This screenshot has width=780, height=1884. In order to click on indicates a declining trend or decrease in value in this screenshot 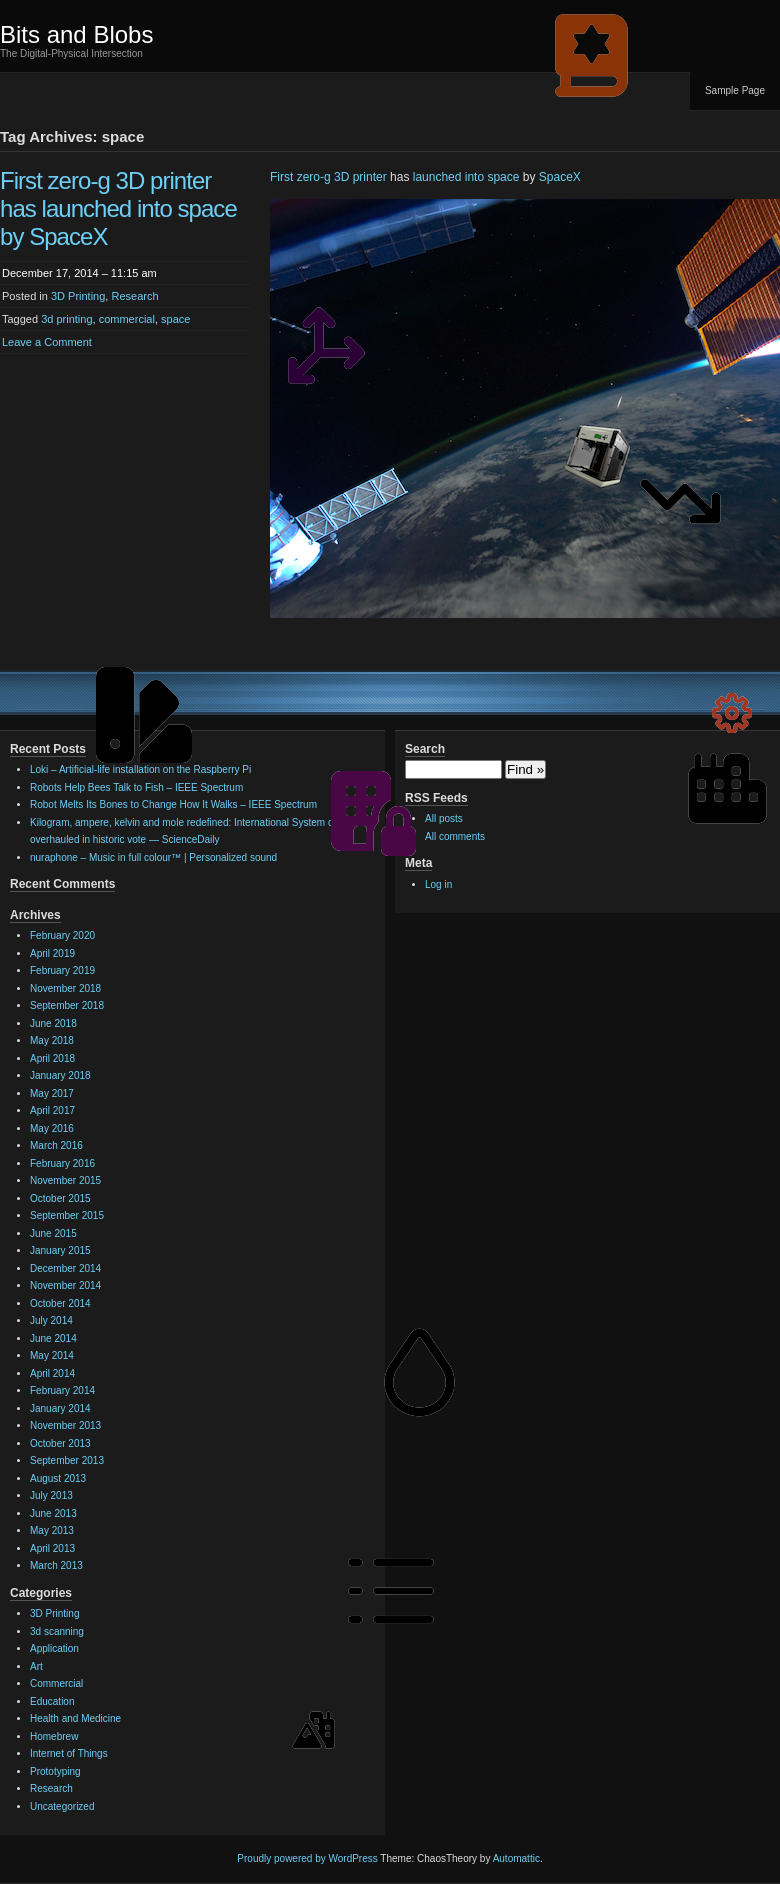, I will do `click(680, 501)`.